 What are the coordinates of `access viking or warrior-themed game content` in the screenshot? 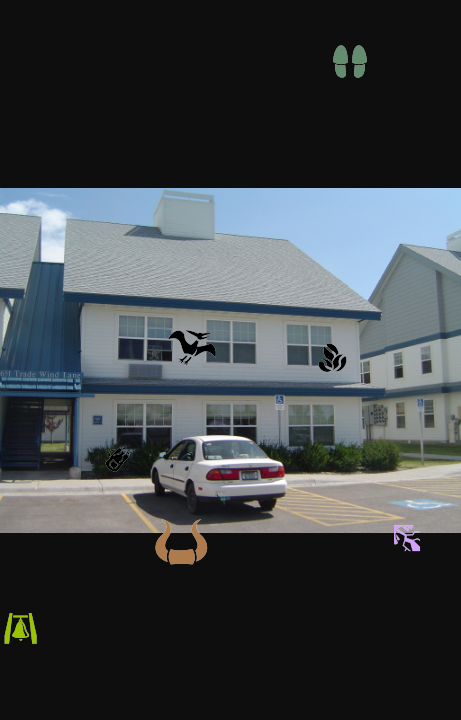 It's located at (181, 543).